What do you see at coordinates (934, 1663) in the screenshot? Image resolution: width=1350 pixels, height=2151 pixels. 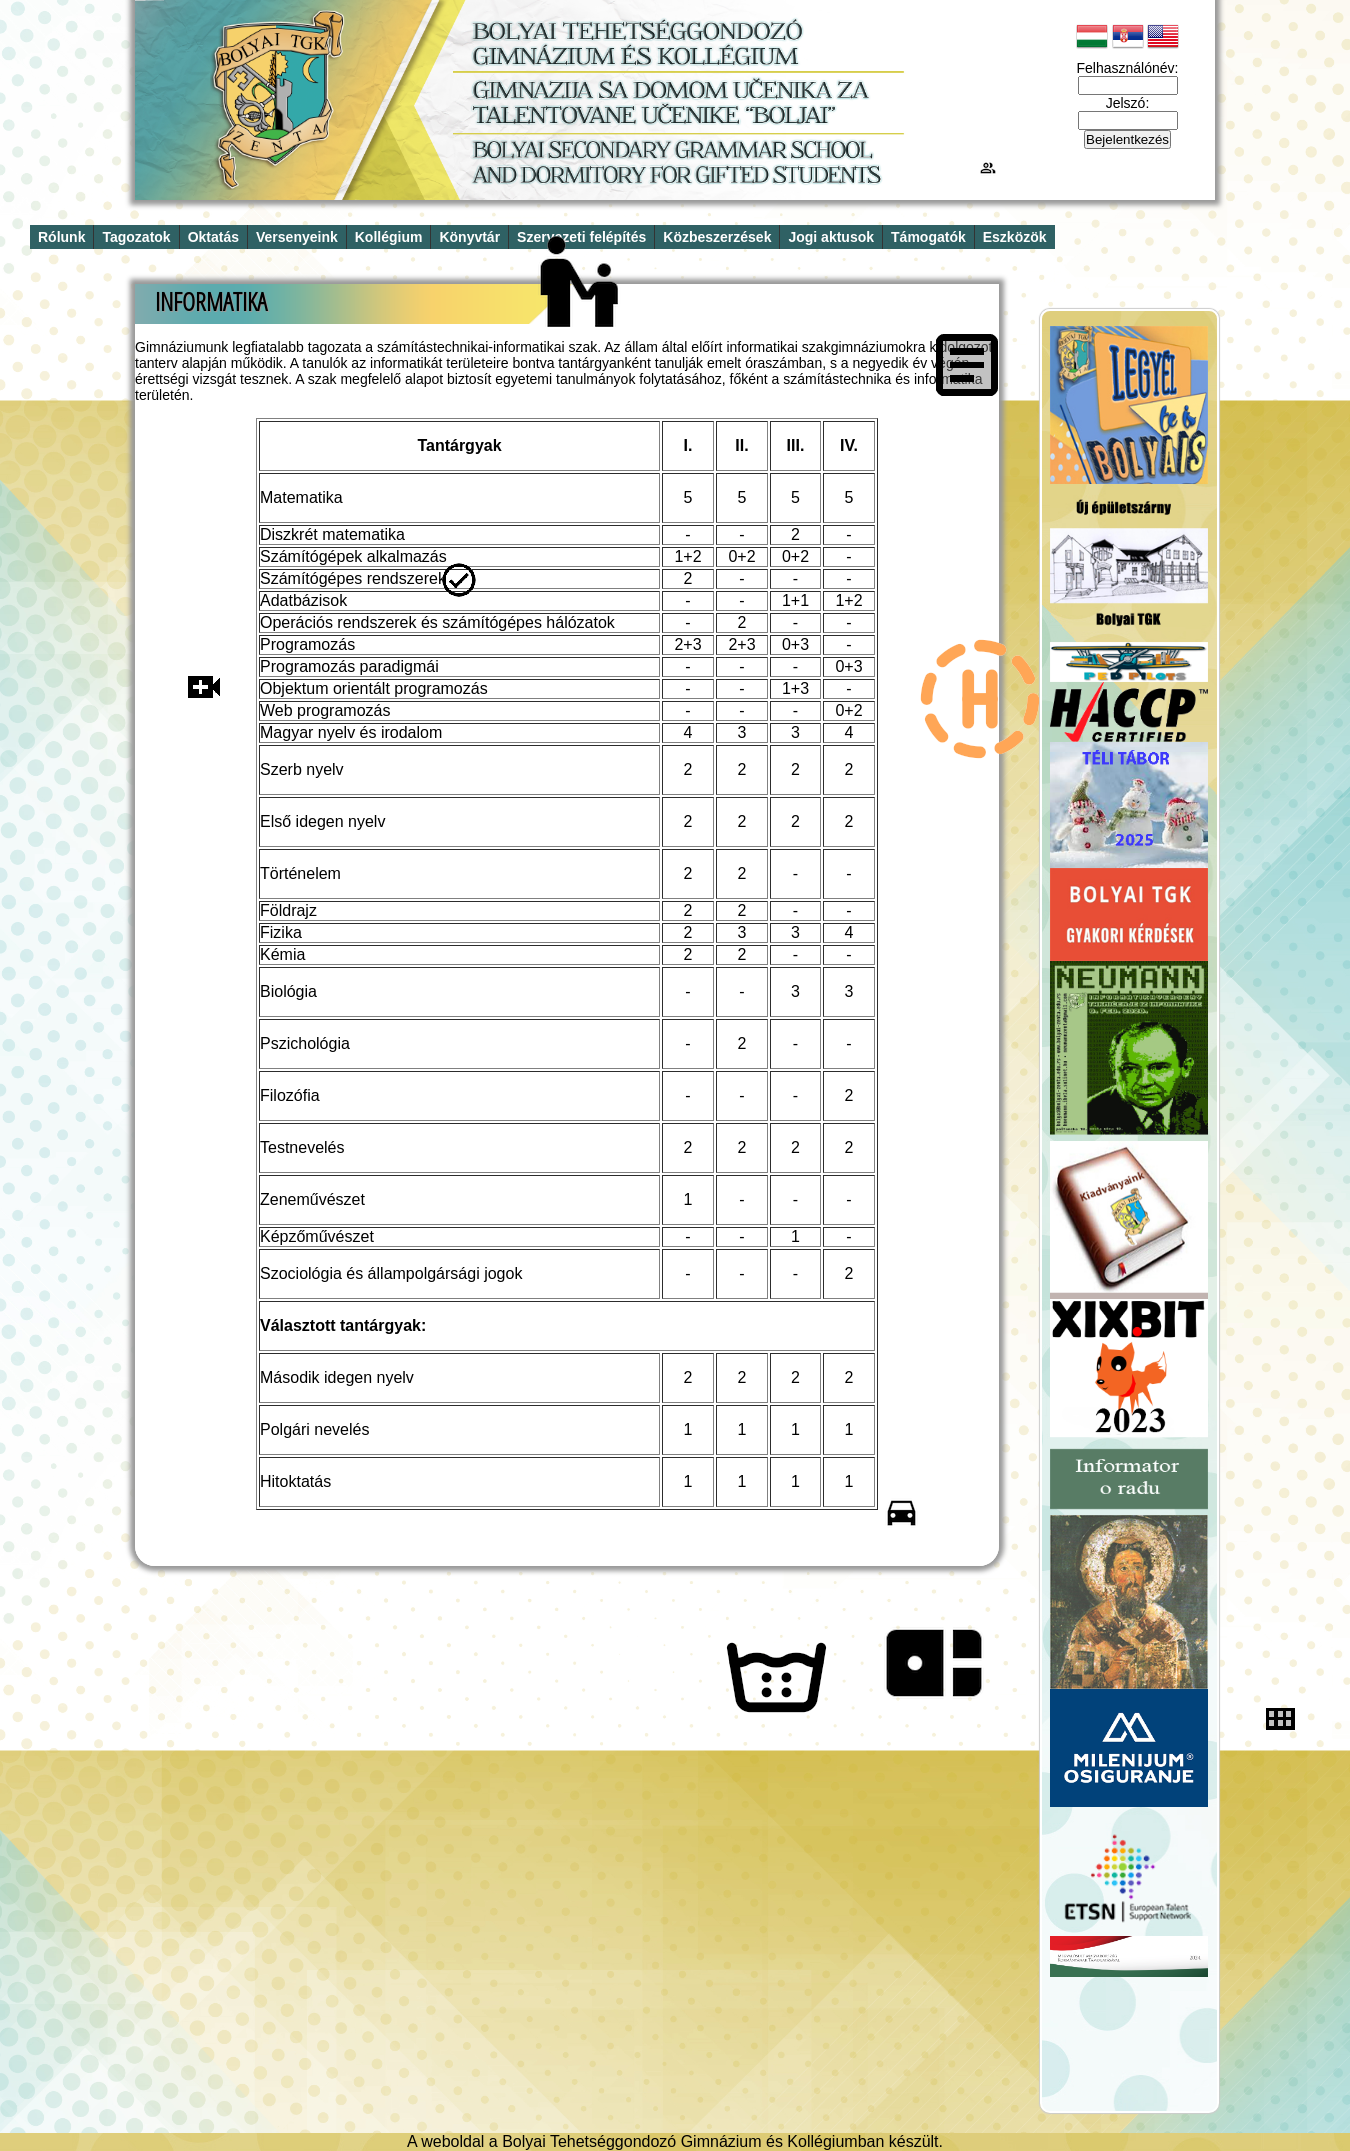 I see `access bento box or meal ordering feature` at bounding box center [934, 1663].